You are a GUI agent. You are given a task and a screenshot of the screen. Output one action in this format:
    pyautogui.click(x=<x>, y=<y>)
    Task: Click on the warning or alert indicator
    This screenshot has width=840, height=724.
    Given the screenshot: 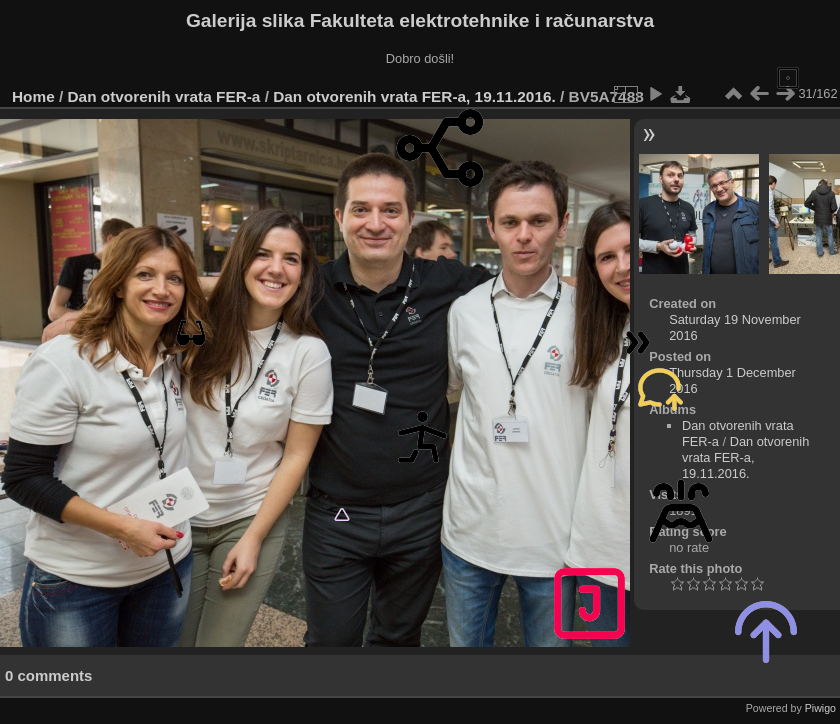 What is the action you would take?
    pyautogui.click(x=342, y=515)
    